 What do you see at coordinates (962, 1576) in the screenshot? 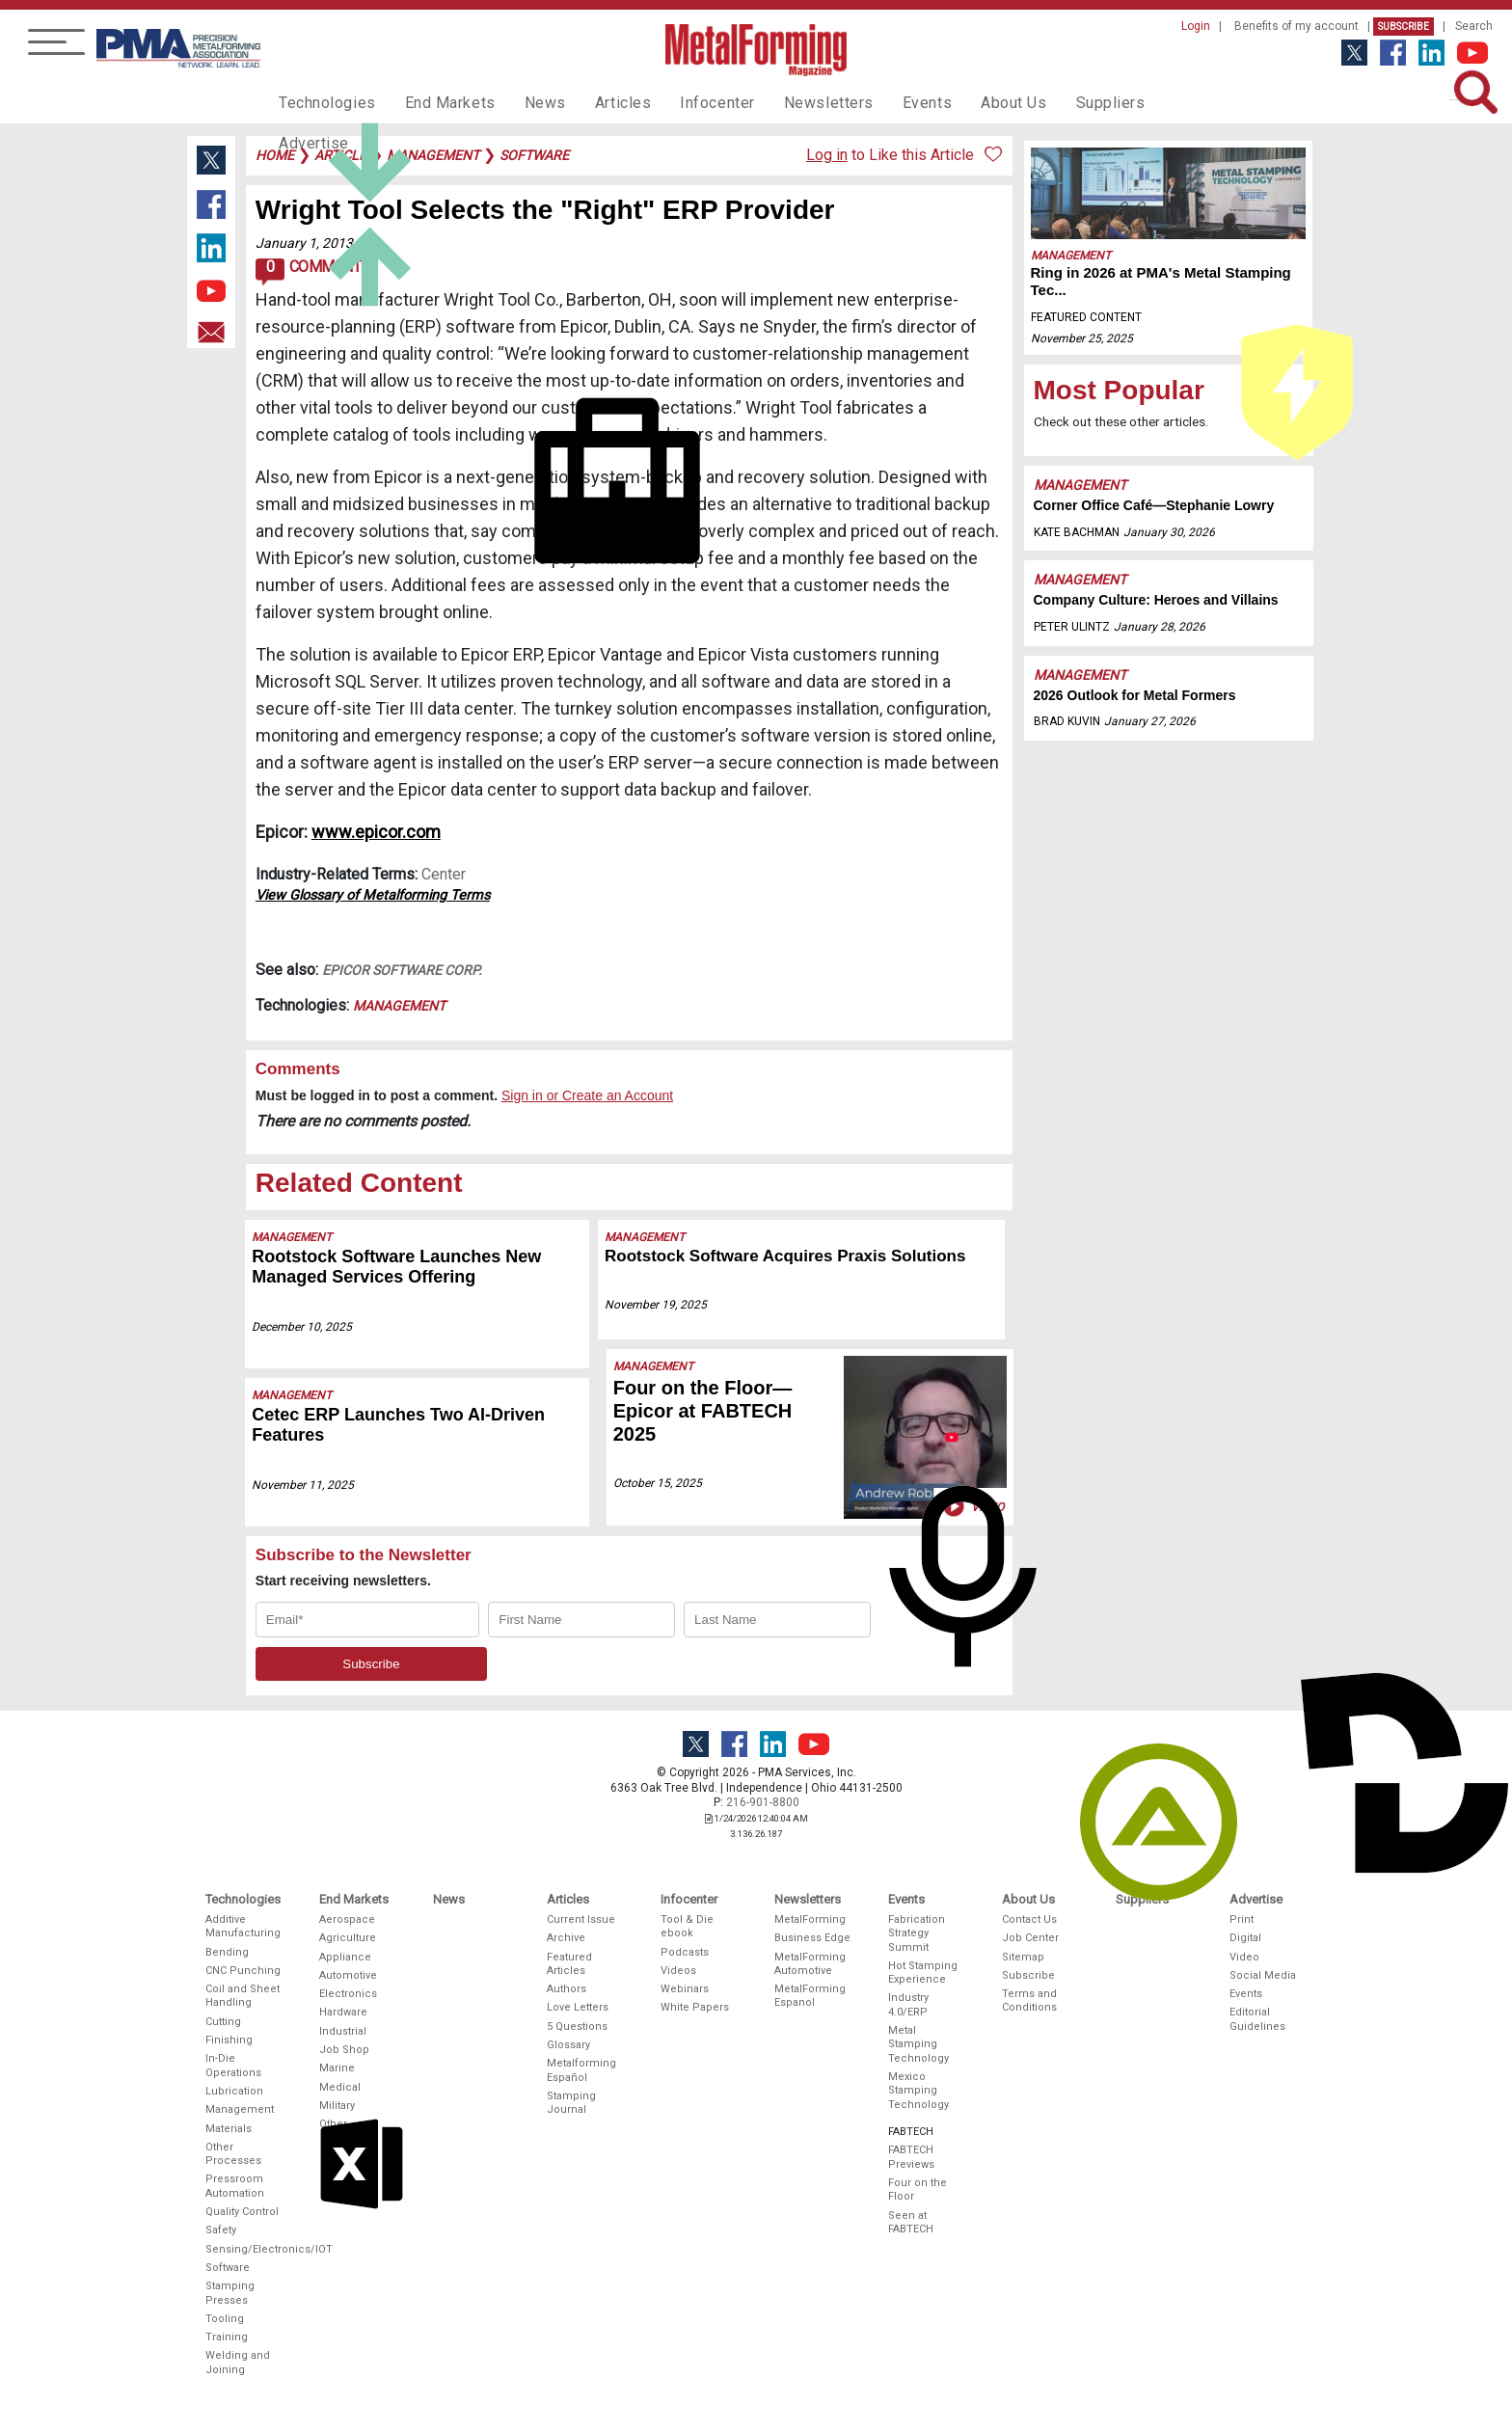
I see `tap to start voice recording` at bounding box center [962, 1576].